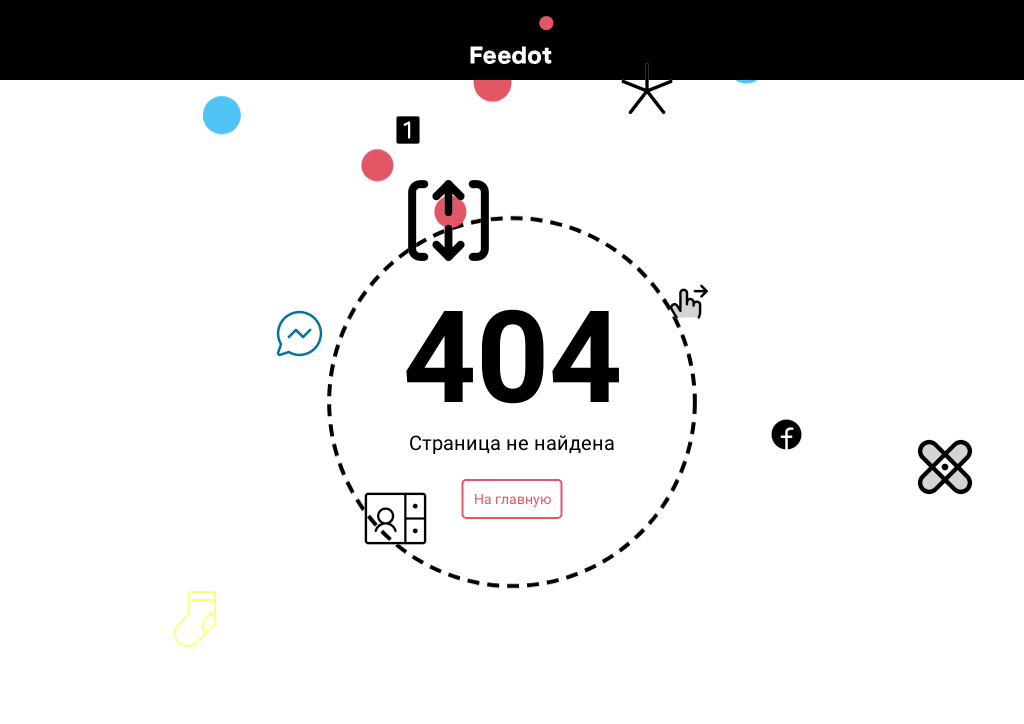 The image size is (1024, 724). Describe the element at coordinates (448, 220) in the screenshot. I see `switch to tall or portrait viewport mode` at that location.